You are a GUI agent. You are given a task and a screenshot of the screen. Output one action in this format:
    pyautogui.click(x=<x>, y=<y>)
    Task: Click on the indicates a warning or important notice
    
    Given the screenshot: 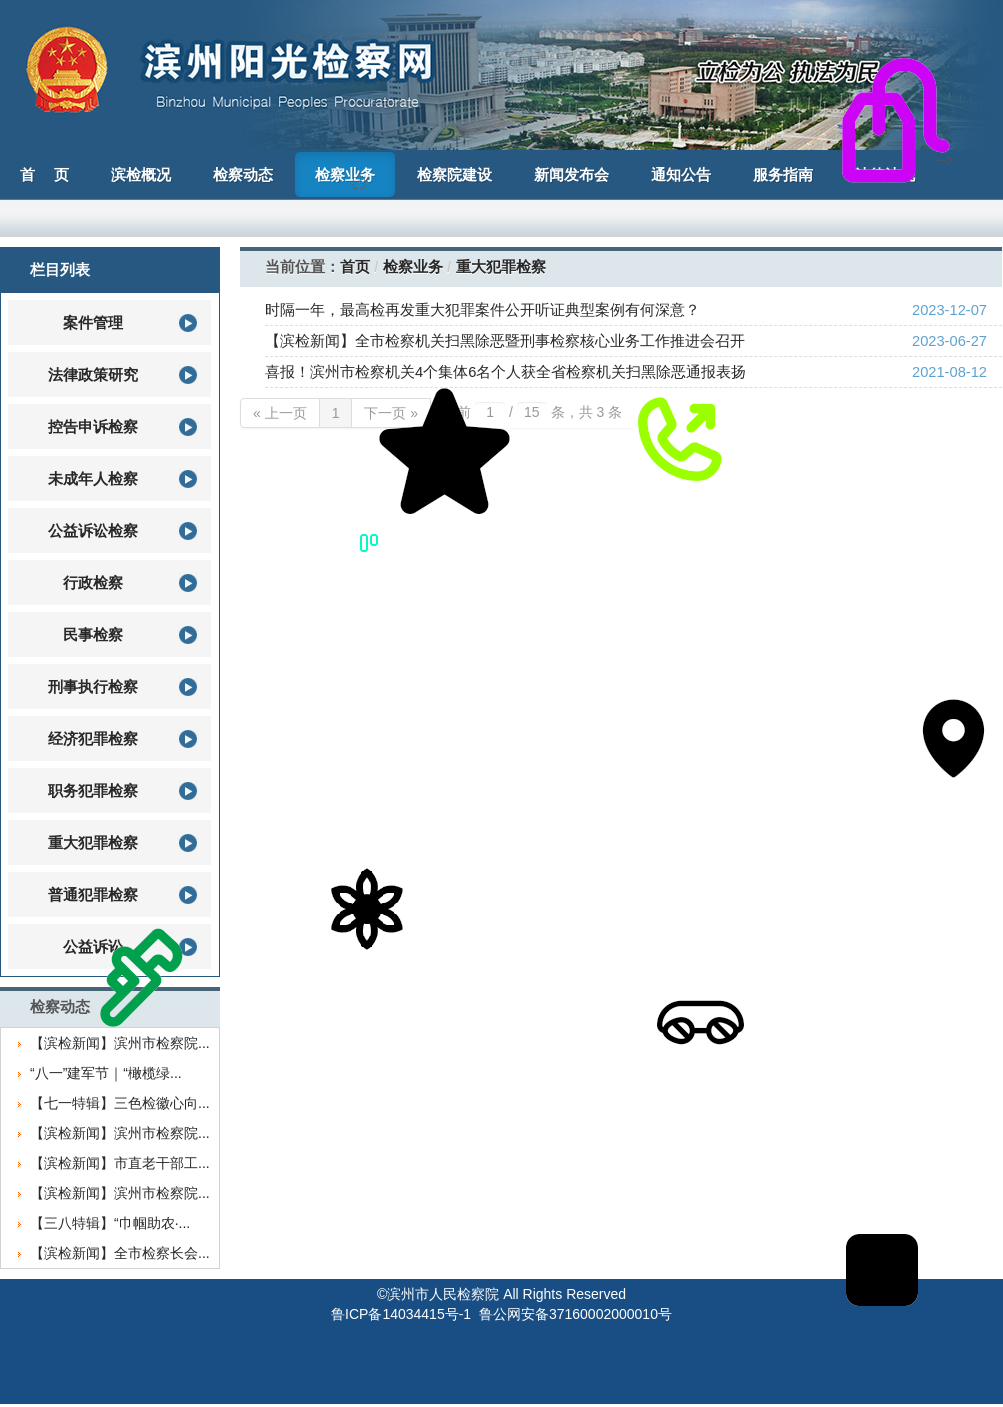 What is the action you would take?
    pyautogui.click(x=359, y=183)
    